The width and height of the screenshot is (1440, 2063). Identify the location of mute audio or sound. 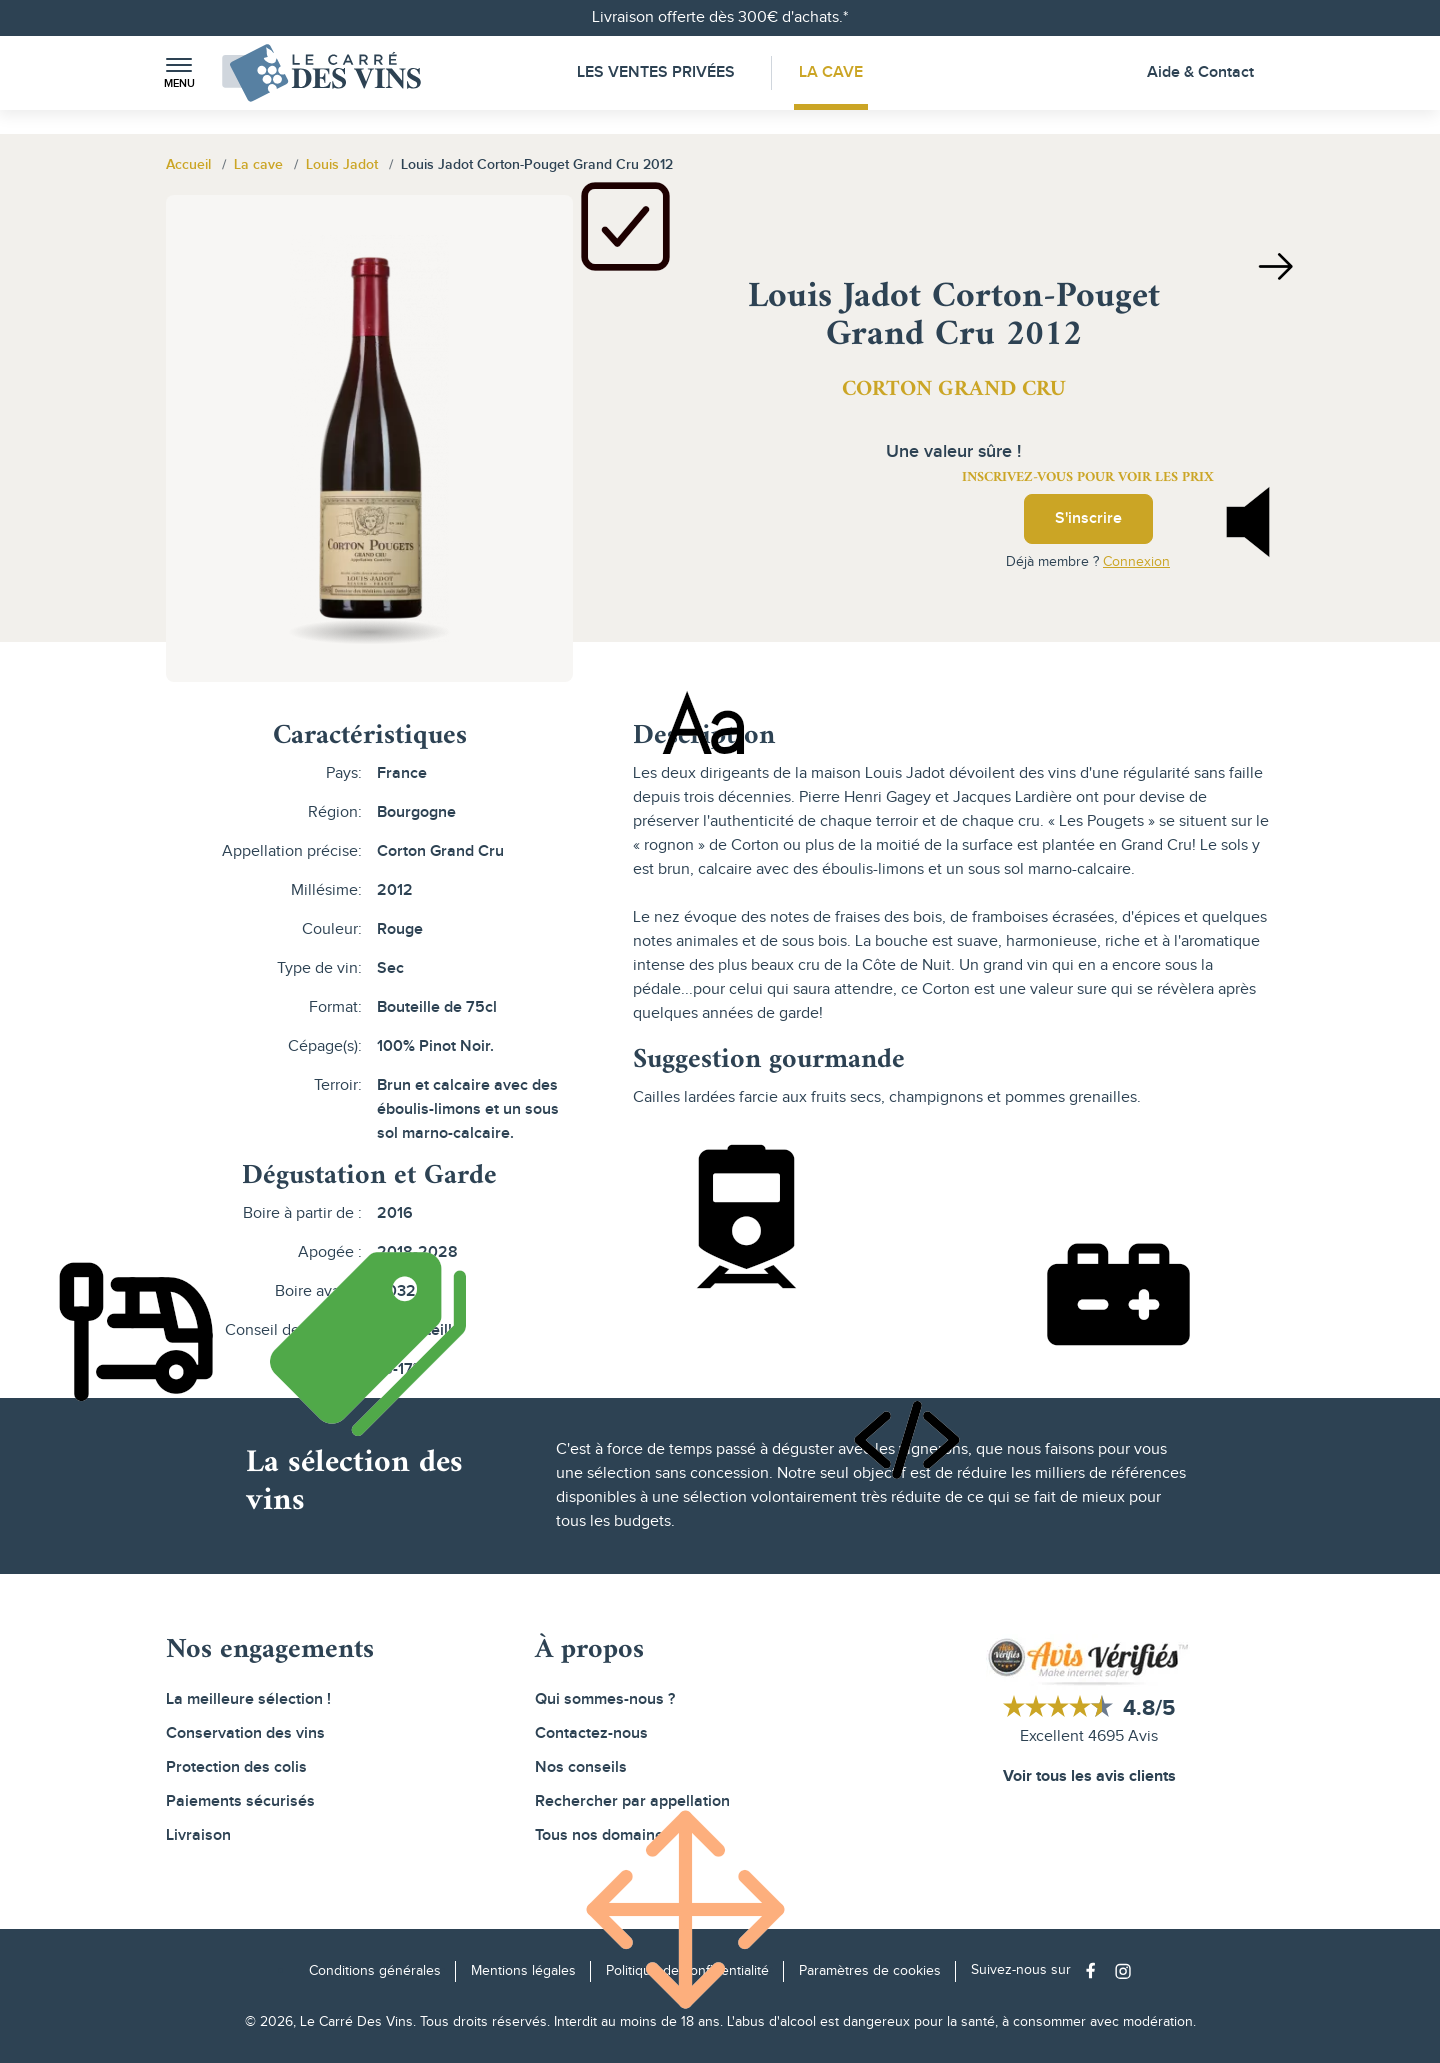
(1248, 522).